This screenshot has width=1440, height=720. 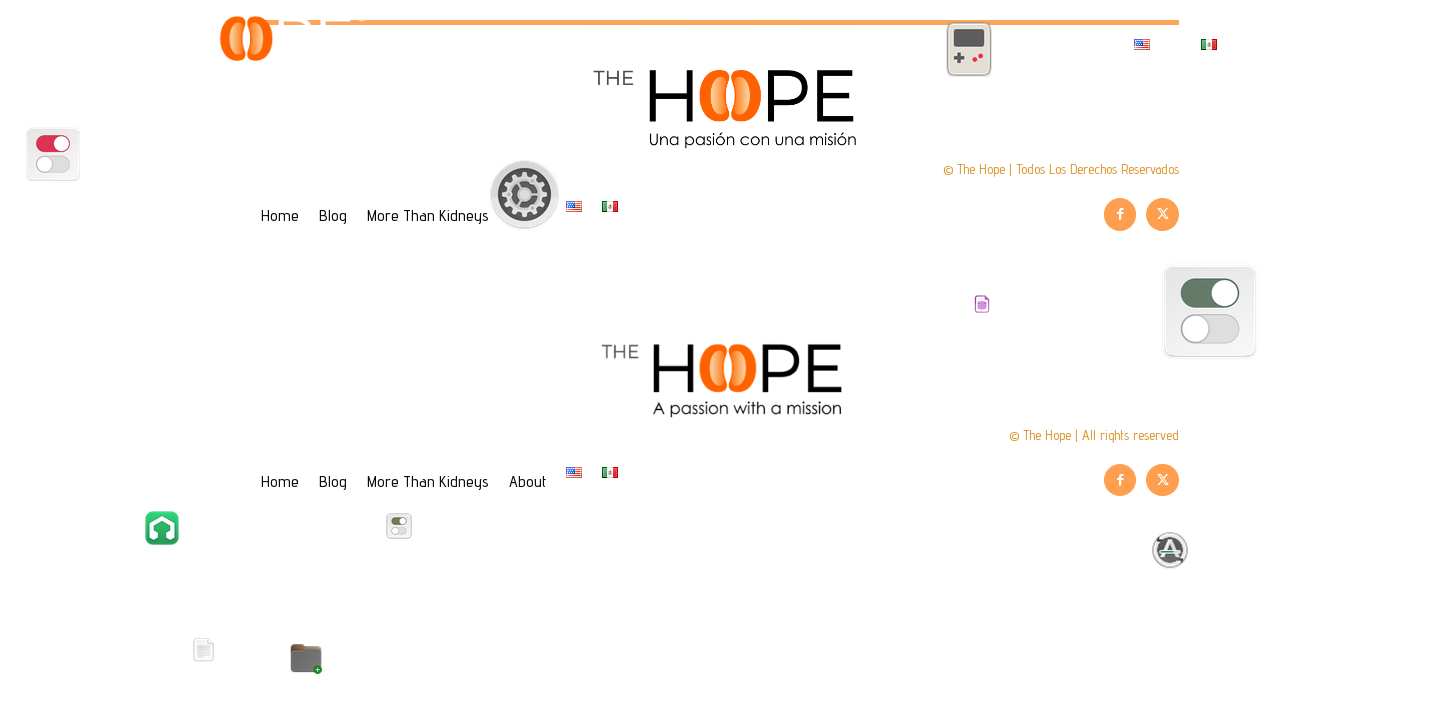 What do you see at coordinates (1210, 311) in the screenshot?
I see `open gnome tweaks to customize desktop settings` at bounding box center [1210, 311].